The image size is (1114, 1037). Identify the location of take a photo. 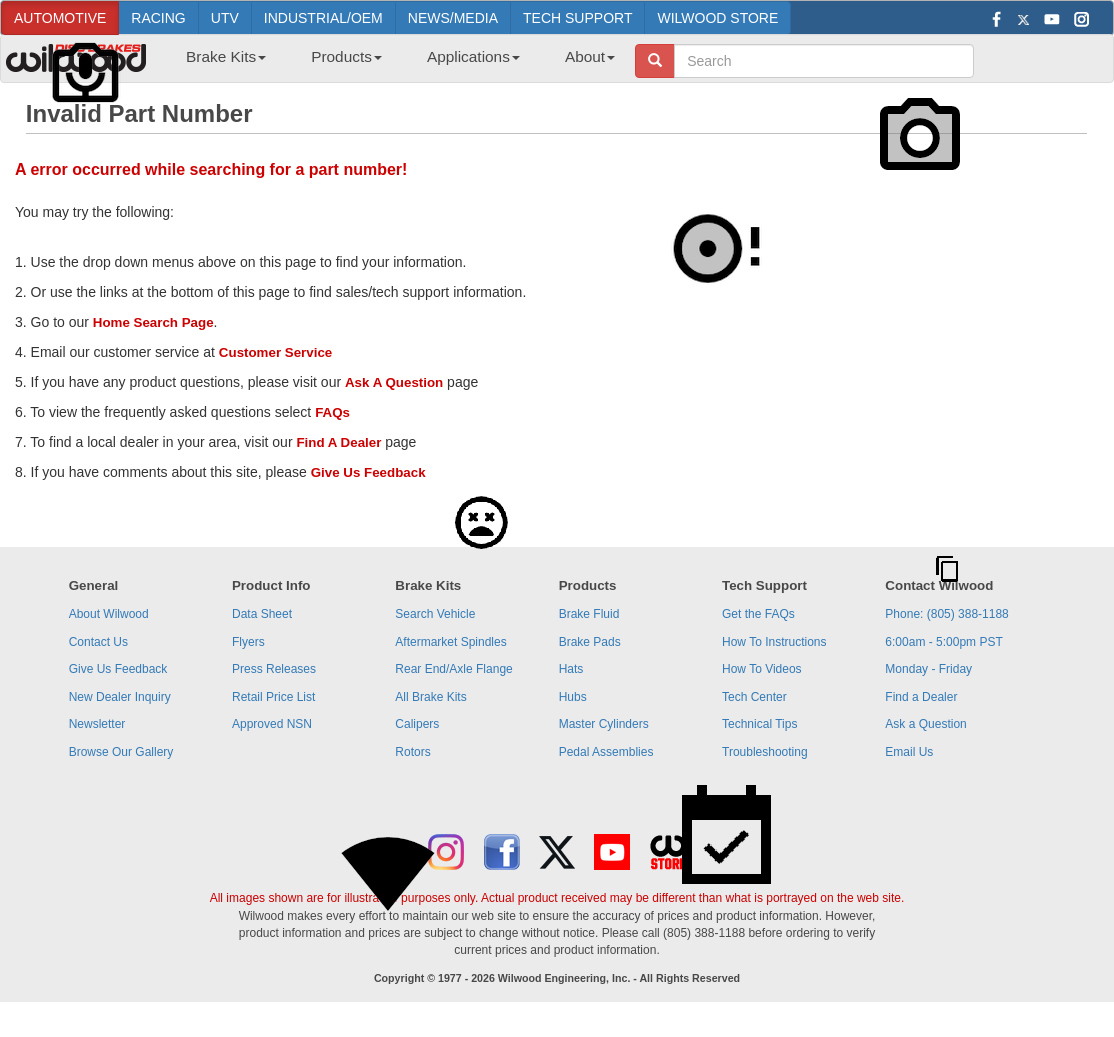
(920, 138).